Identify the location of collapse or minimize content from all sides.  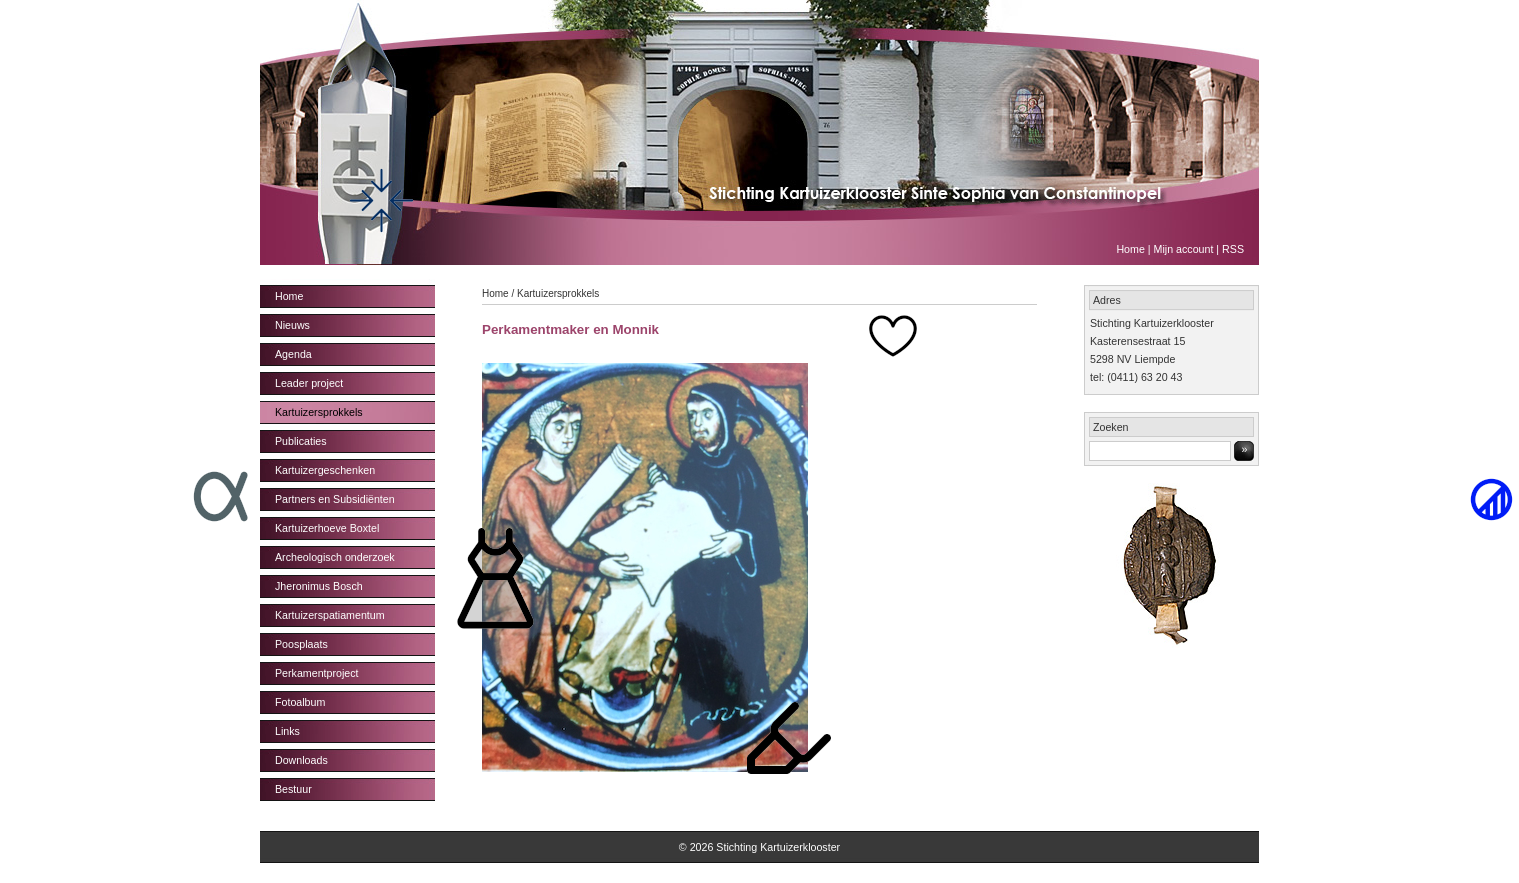
(381, 200).